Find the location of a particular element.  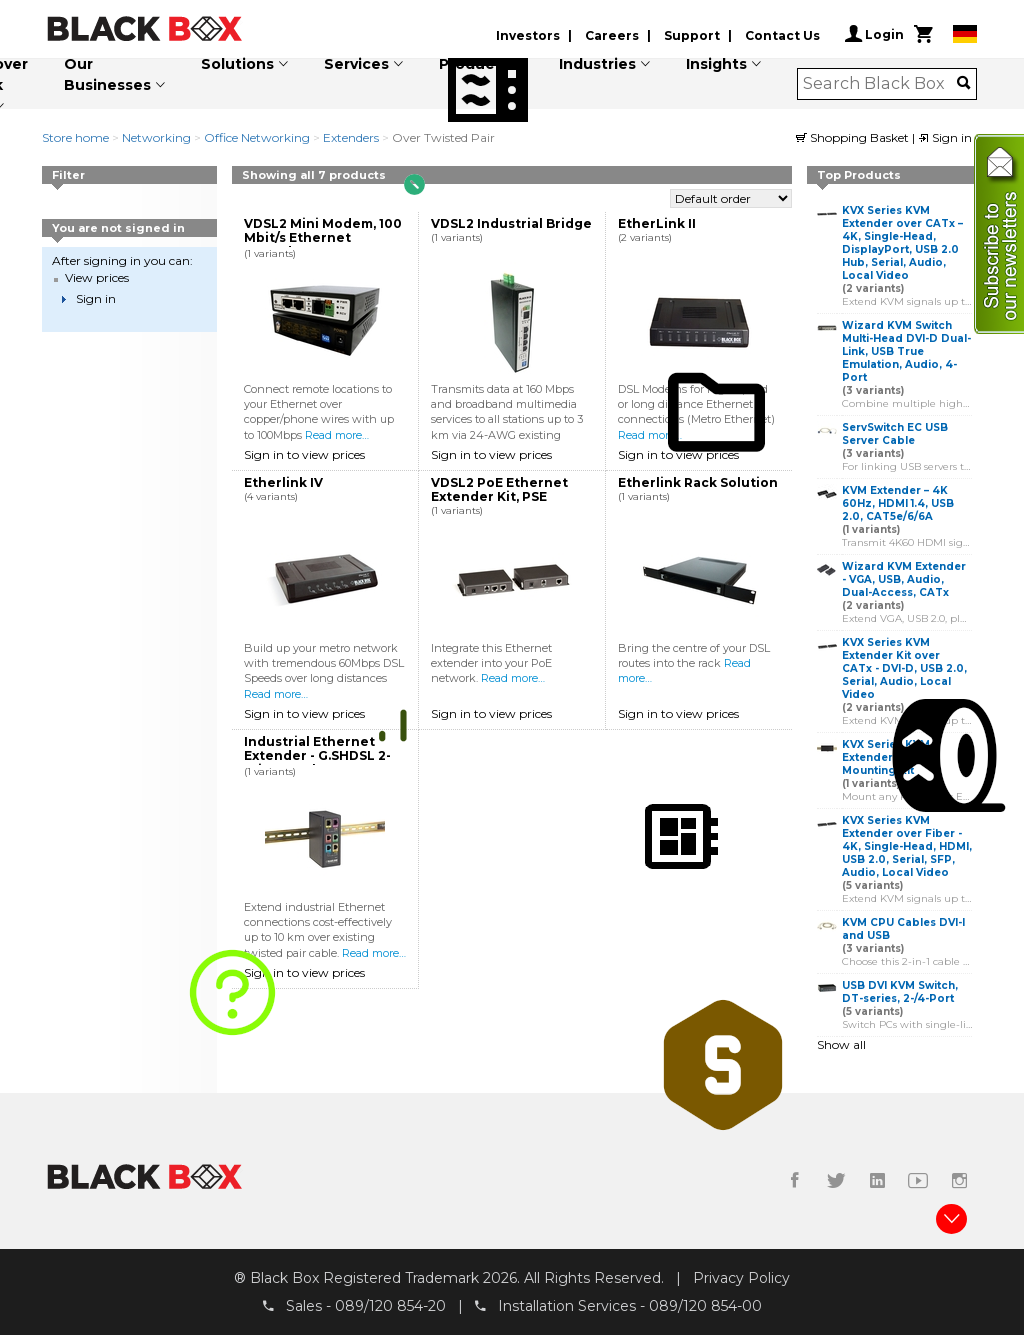

indicates a prohibited or forbidden action is located at coordinates (414, 184).